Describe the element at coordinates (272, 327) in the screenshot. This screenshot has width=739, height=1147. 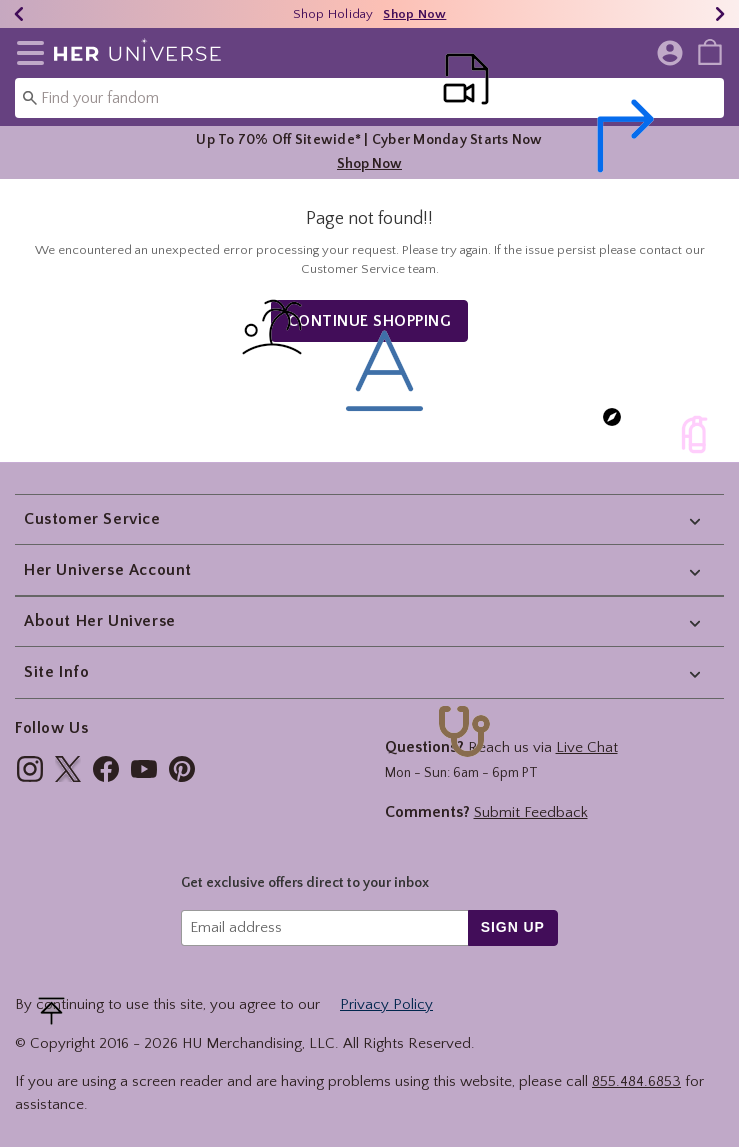
I see `vacation or travel mode` at that location.